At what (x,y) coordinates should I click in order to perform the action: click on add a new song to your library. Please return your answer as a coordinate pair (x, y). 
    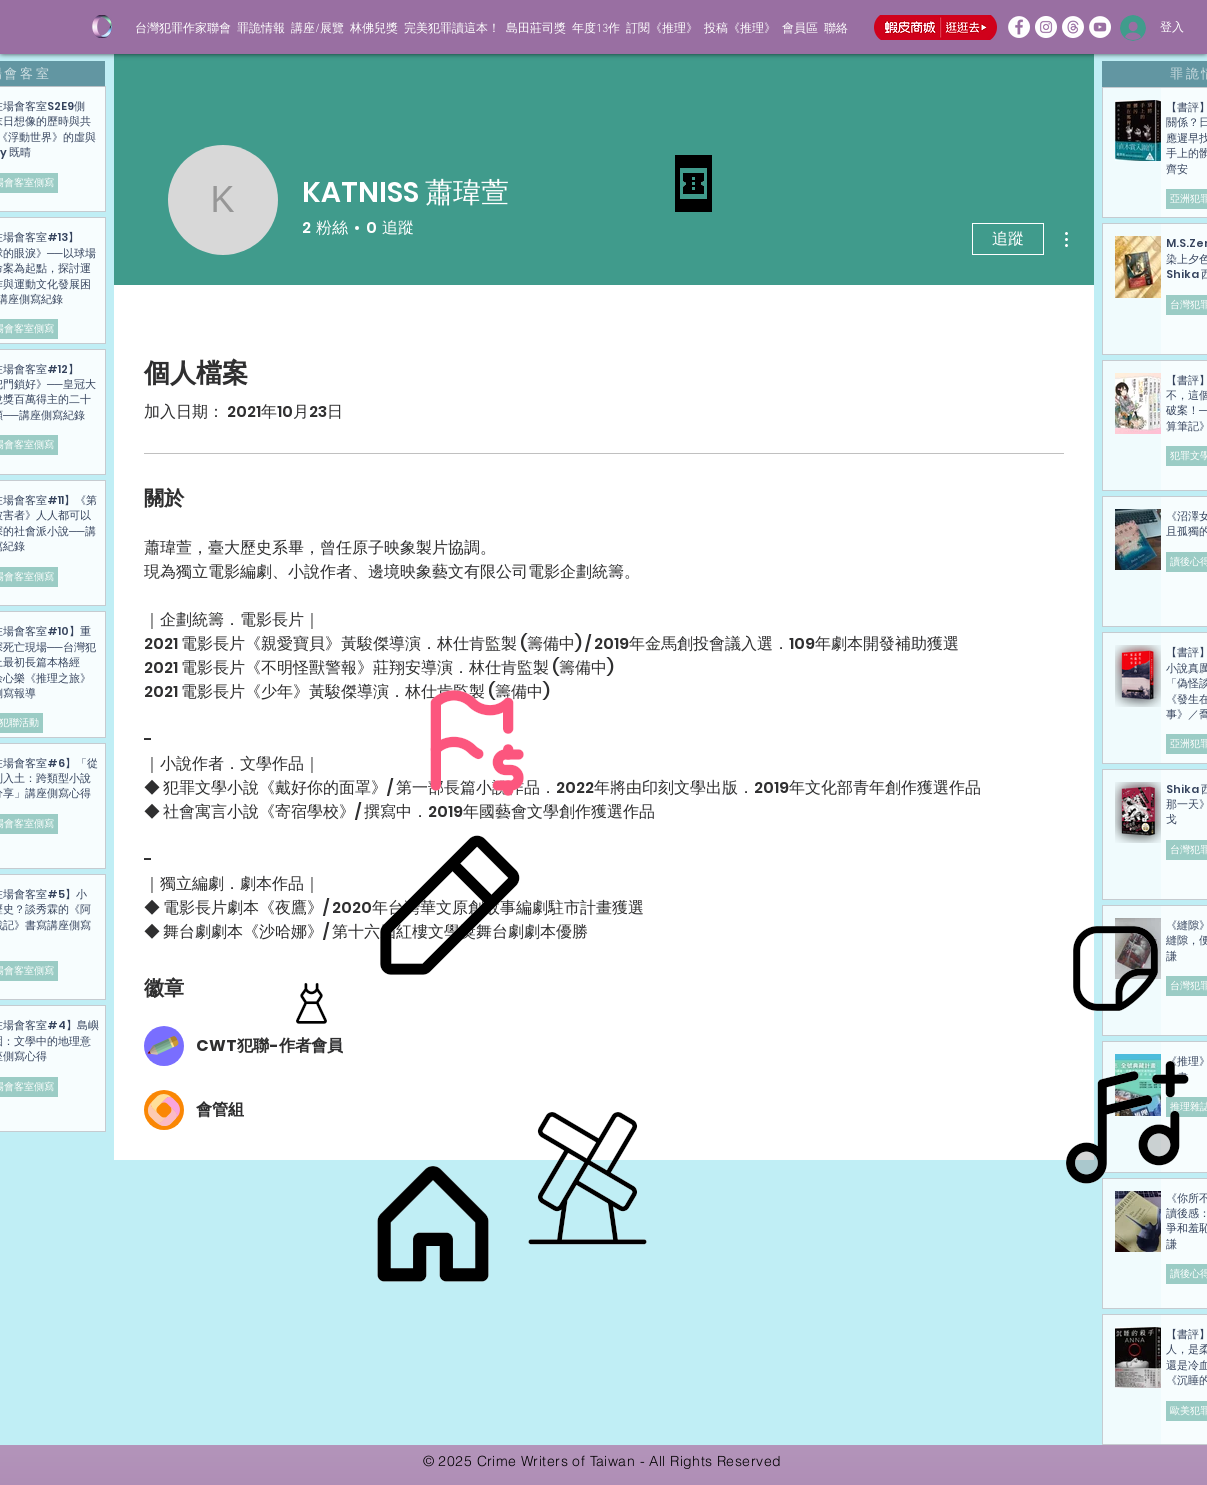
    Looking at the image, I should click on (1129, 1124).